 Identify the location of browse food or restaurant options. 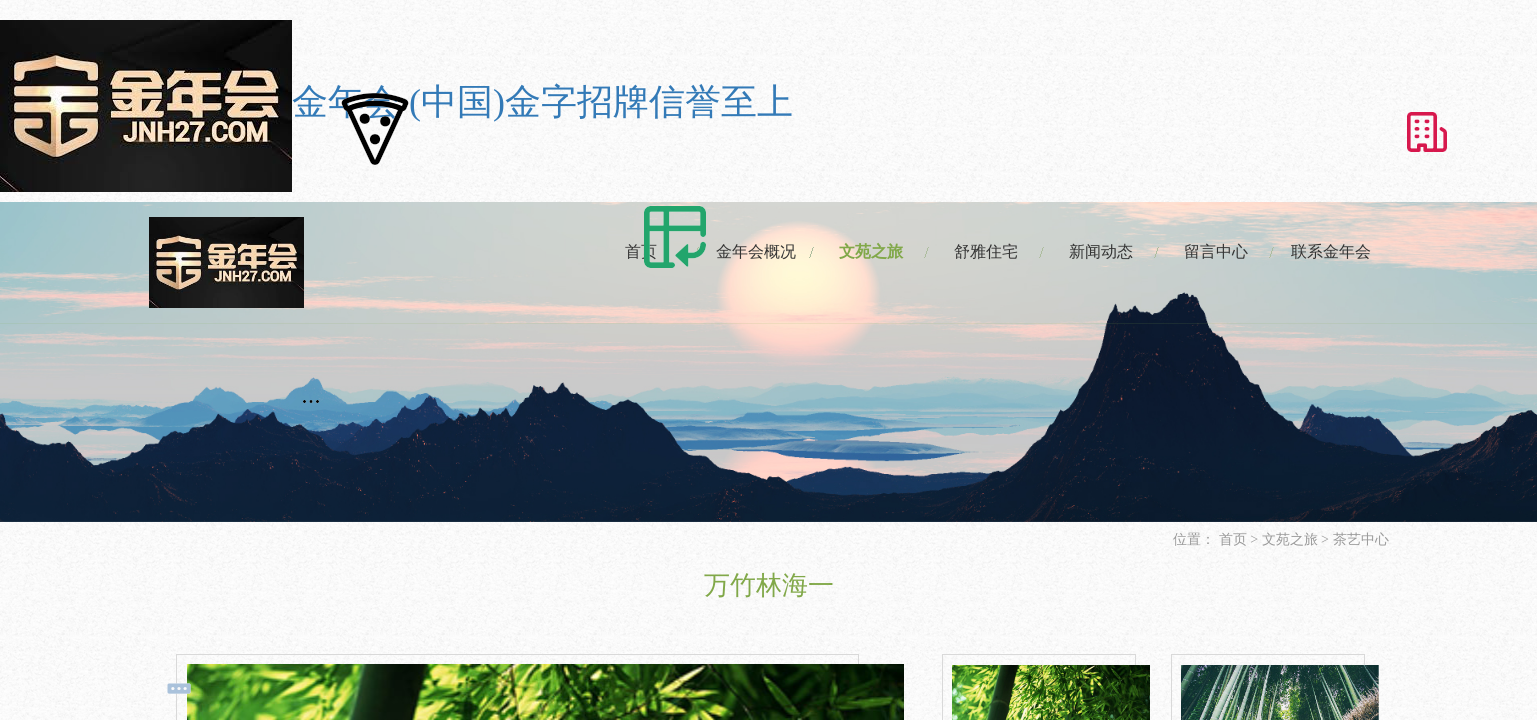
(375, 129).